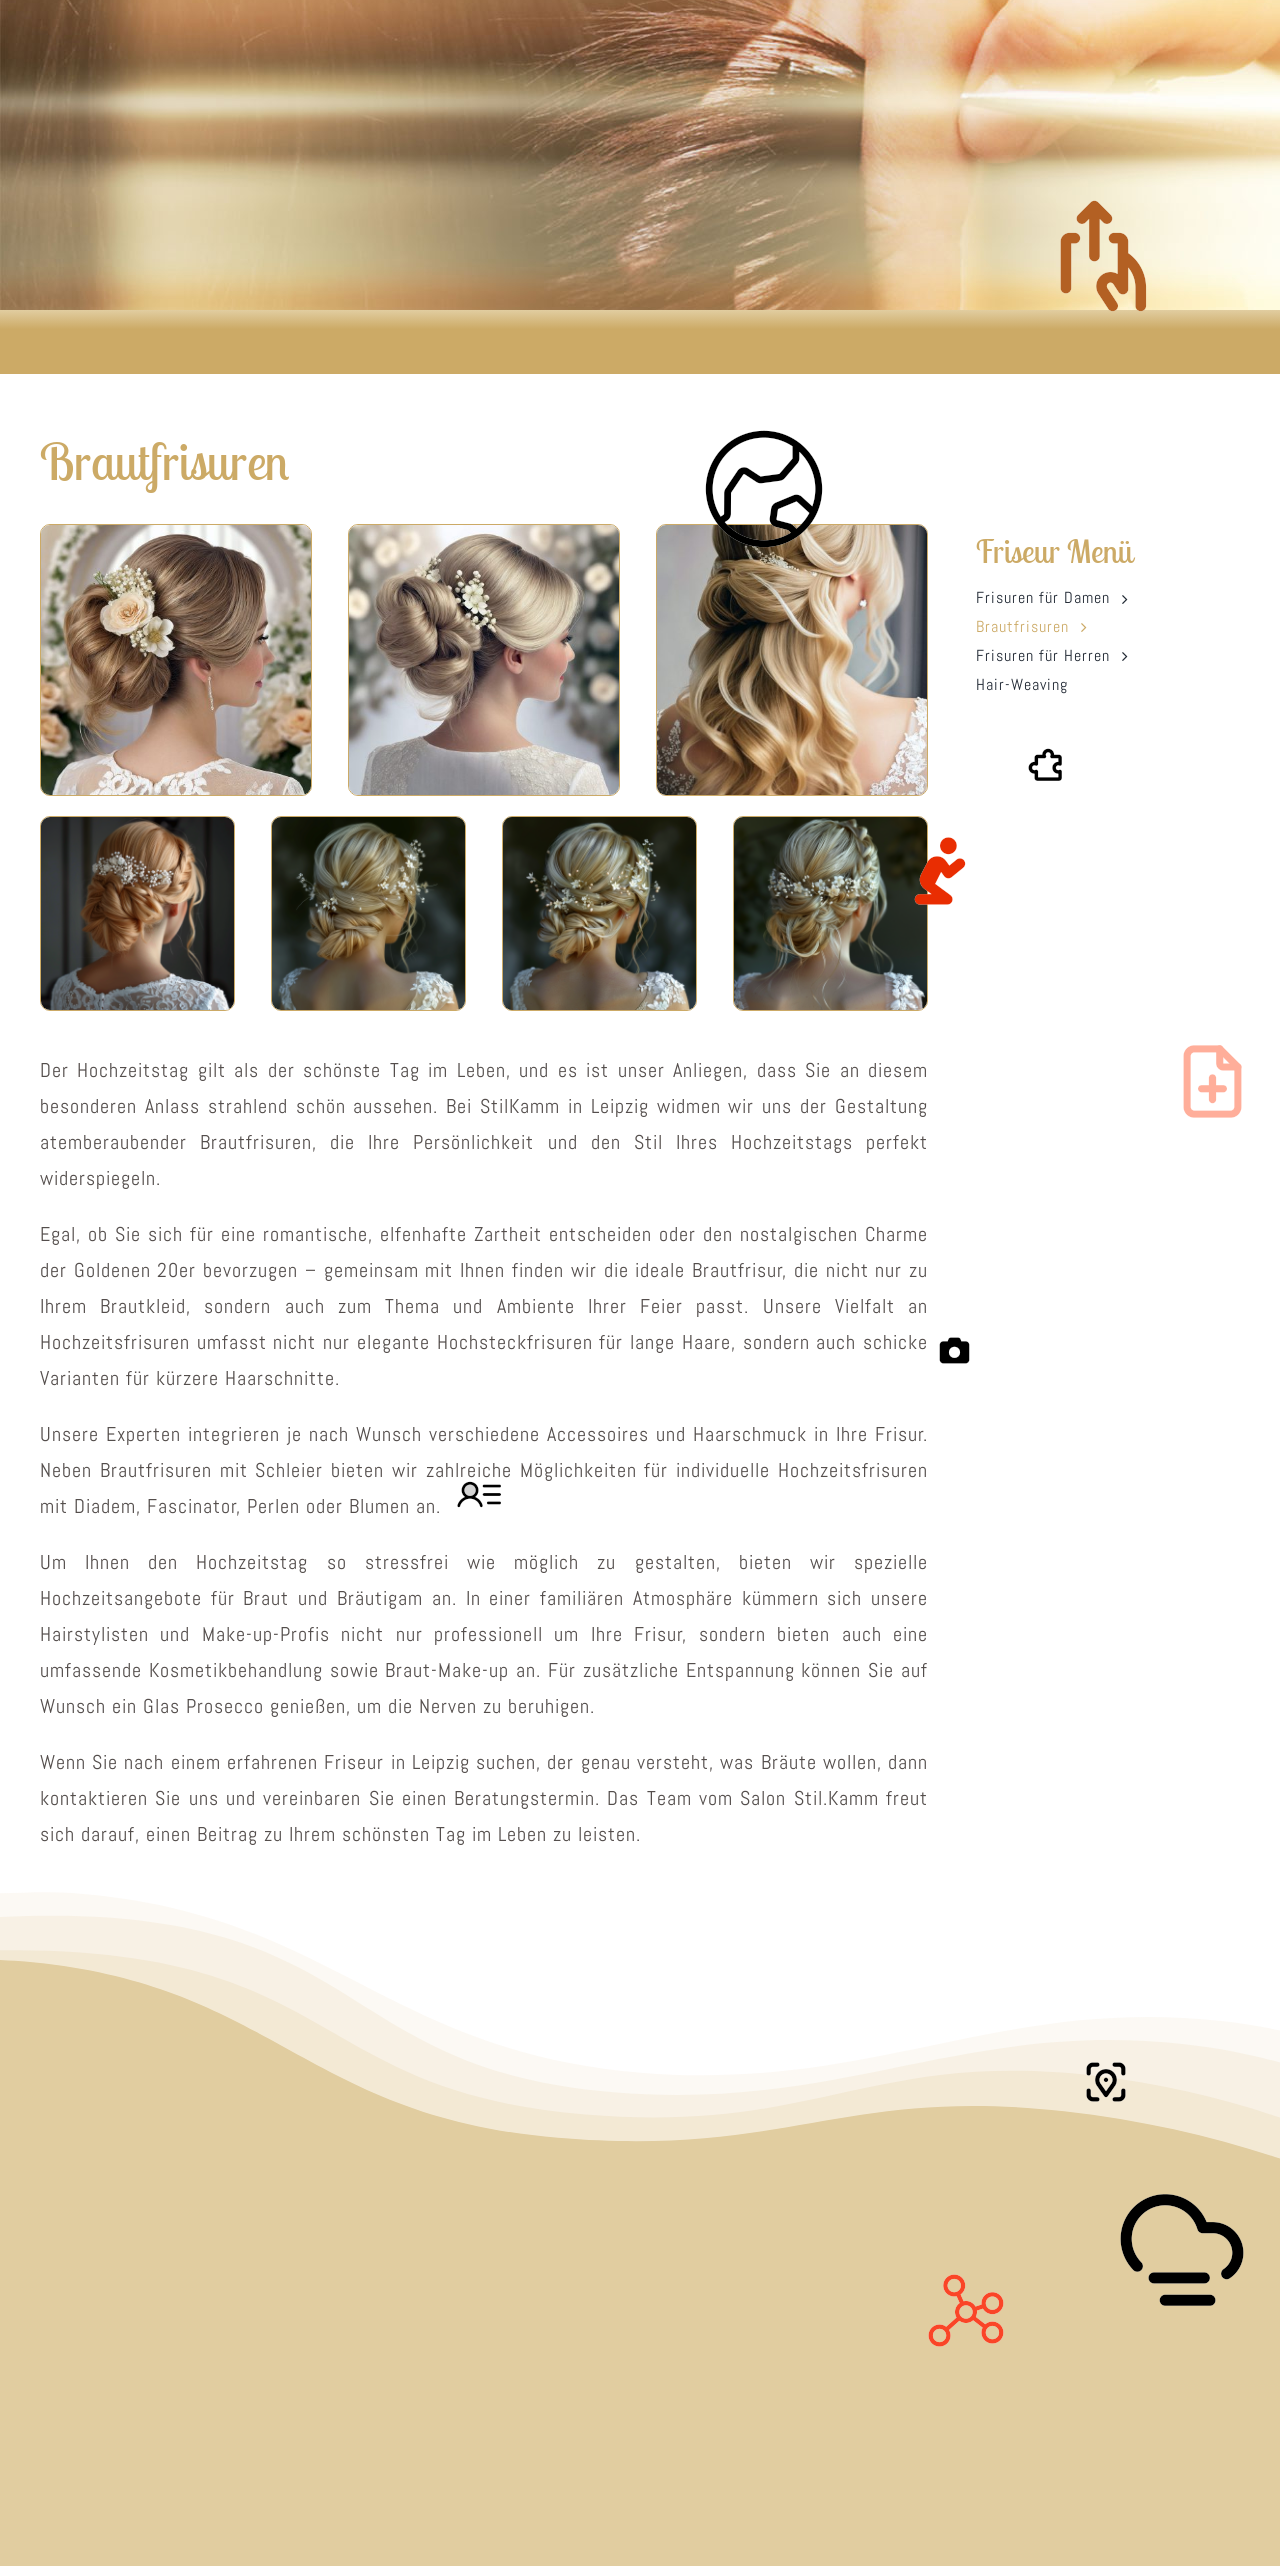  What do you see at coordinates (764, 489) in the screenshot?
I see `switch to international or global settings` at bounding box center [764, 489].